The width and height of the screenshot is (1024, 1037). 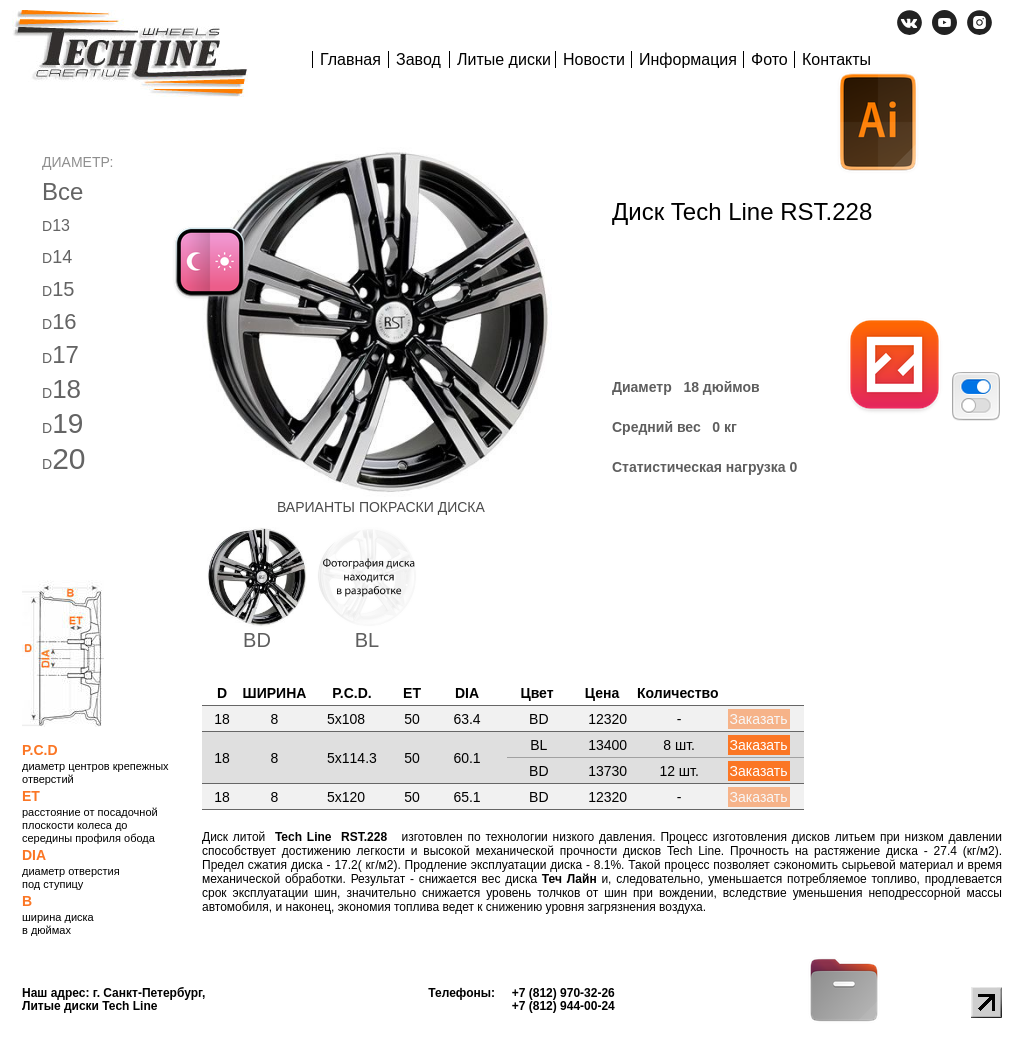 I want to click on open desktop preferences or settings, so click(x=976, y=396).